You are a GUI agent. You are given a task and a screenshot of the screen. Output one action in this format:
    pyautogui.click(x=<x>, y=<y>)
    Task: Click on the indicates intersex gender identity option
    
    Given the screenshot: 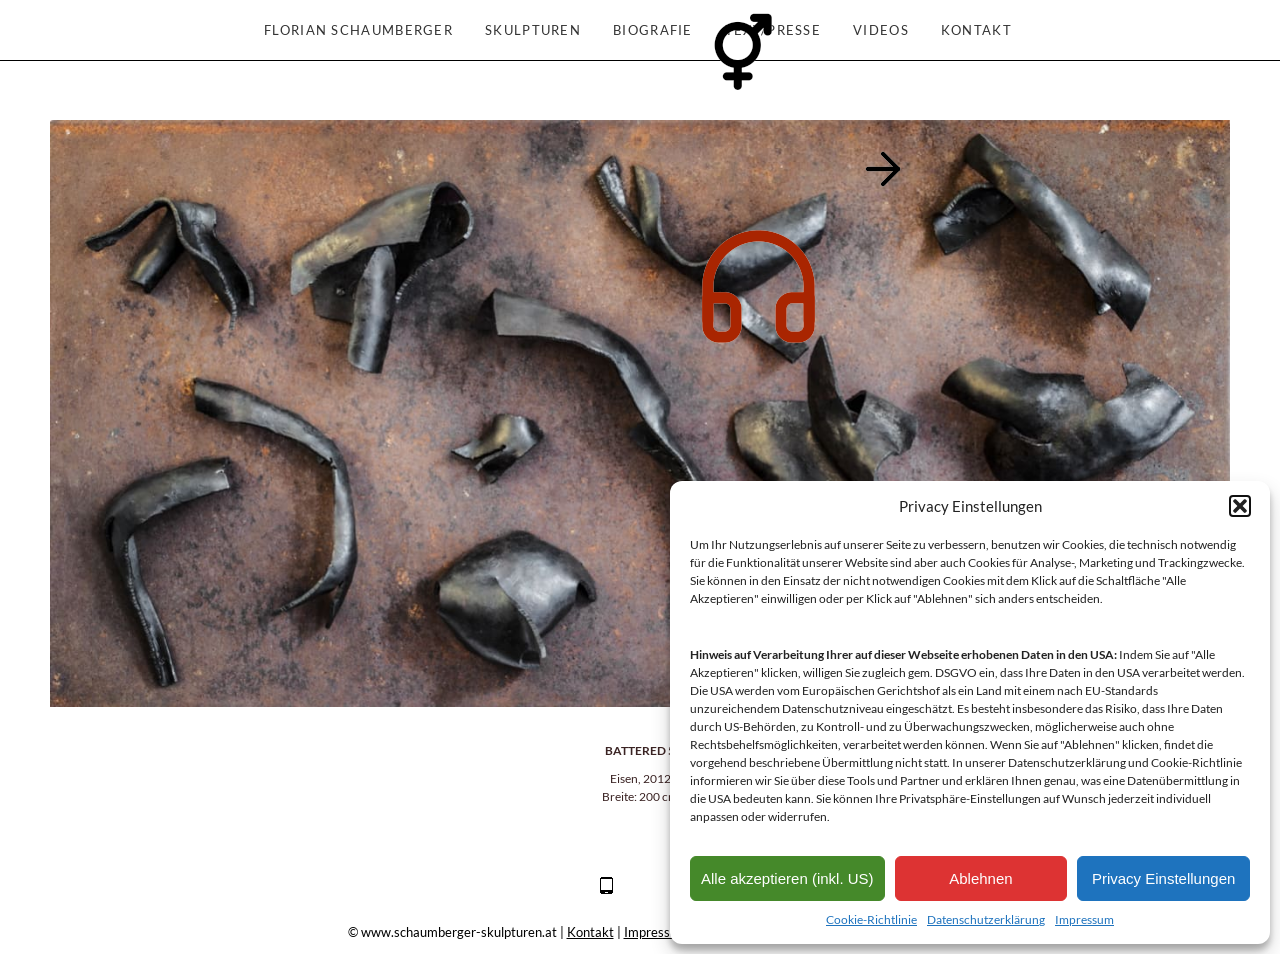 What is the action you would take?
    pyautogui.click(x=740, y=50)
    